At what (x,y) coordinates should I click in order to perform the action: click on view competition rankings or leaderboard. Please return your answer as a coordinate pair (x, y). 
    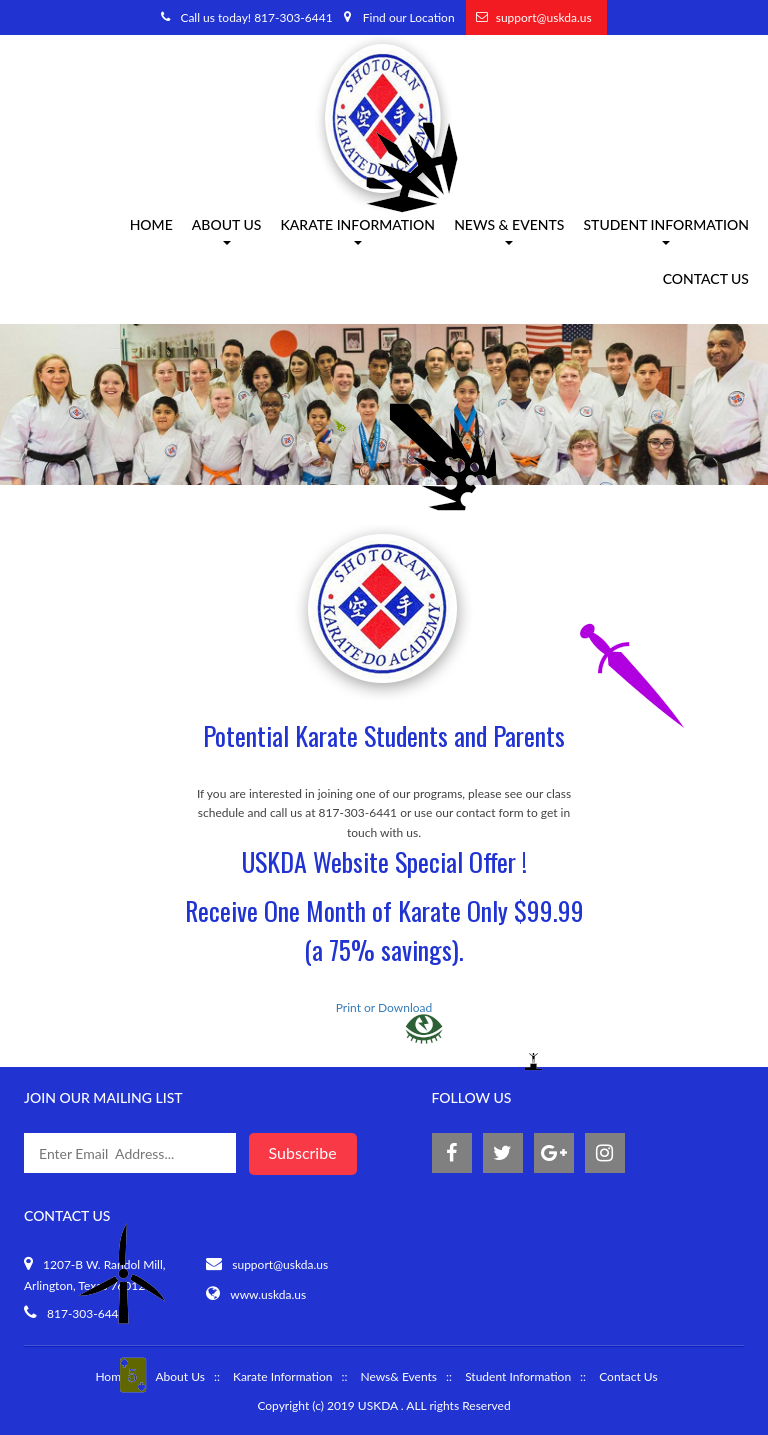
    Looking at the image, I should click on (533, 1061).